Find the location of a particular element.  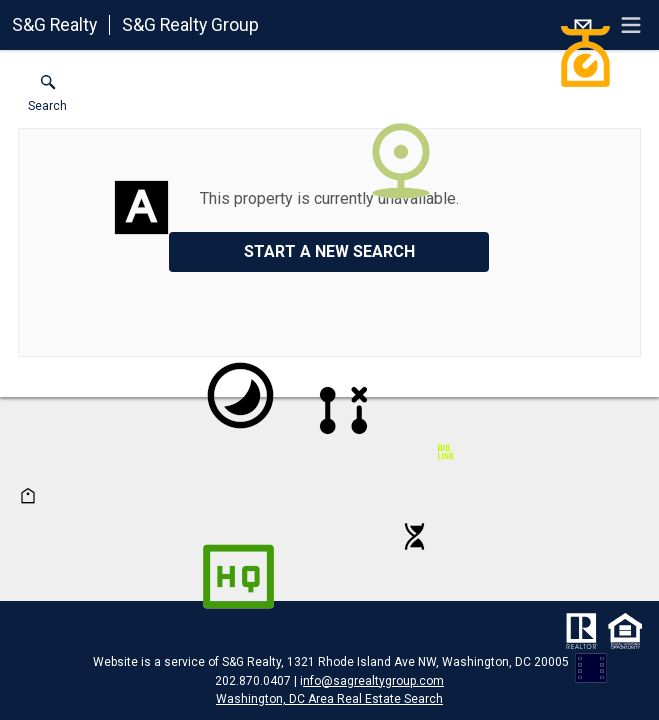

link to biolink profile is located at coordinates (446, 452).